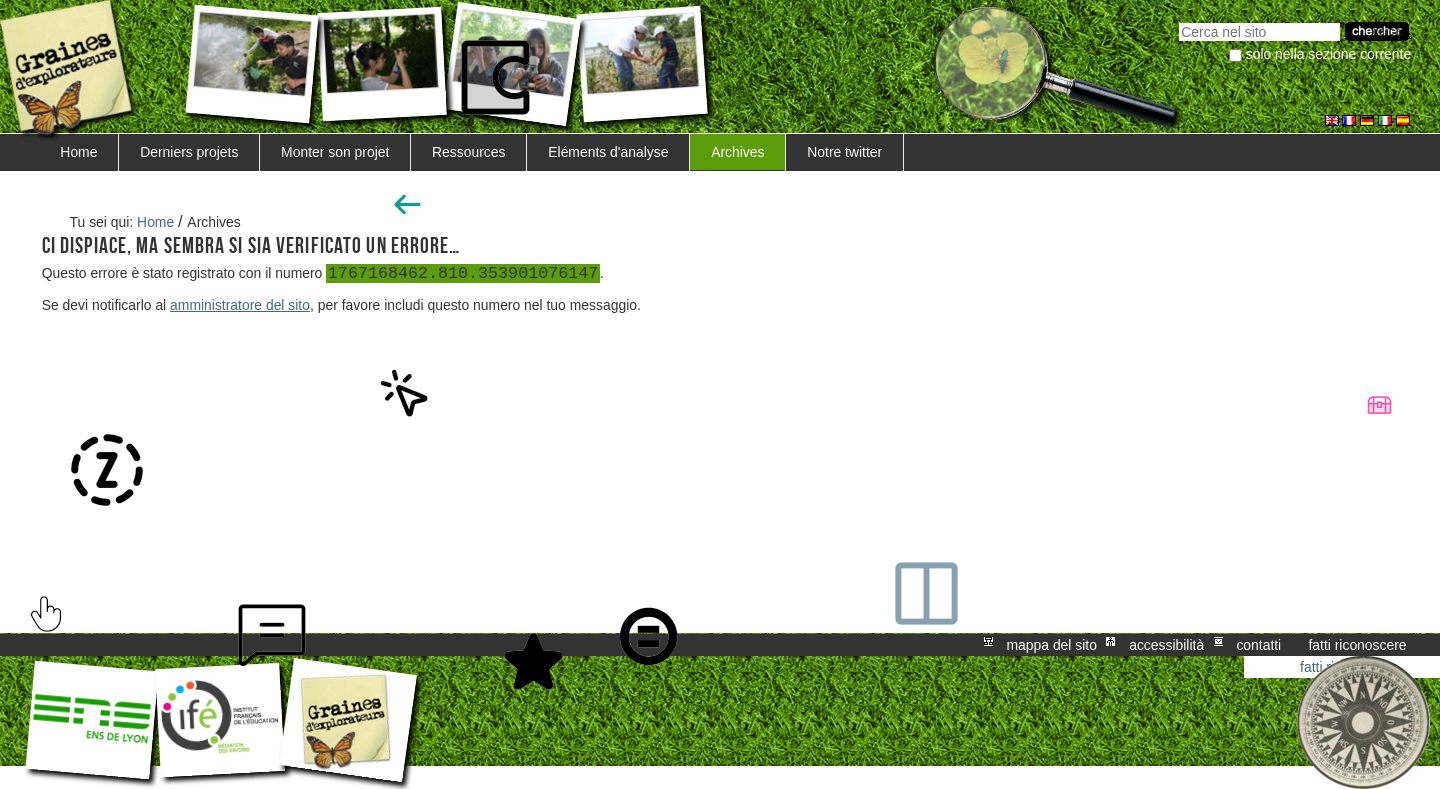  Describe the element at coordinates (272, 630) in the screenshot. I see `open chat or messaging` at that location.